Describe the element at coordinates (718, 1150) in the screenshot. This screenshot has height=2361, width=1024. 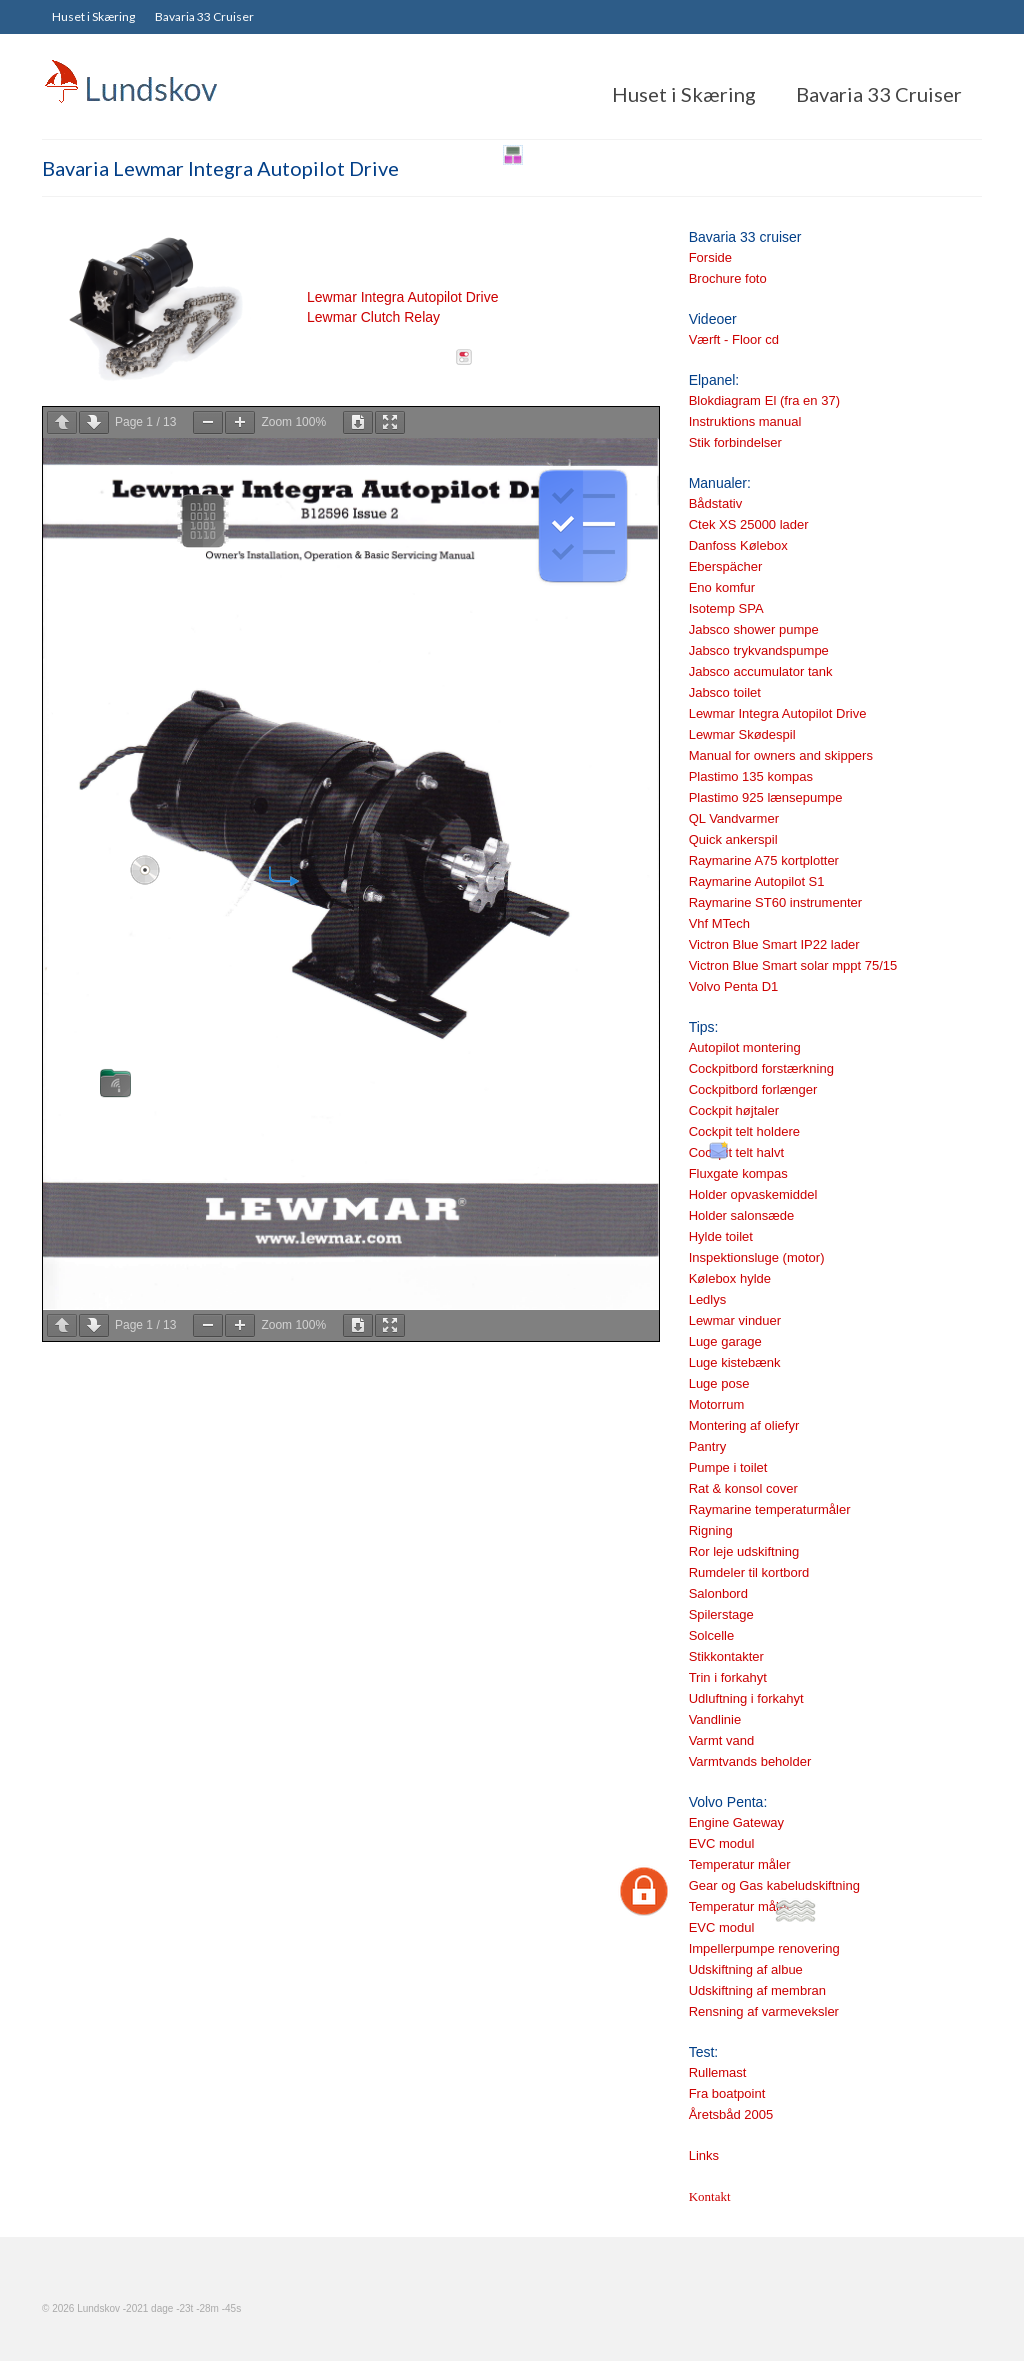
I see `mark email as unread` at that location.